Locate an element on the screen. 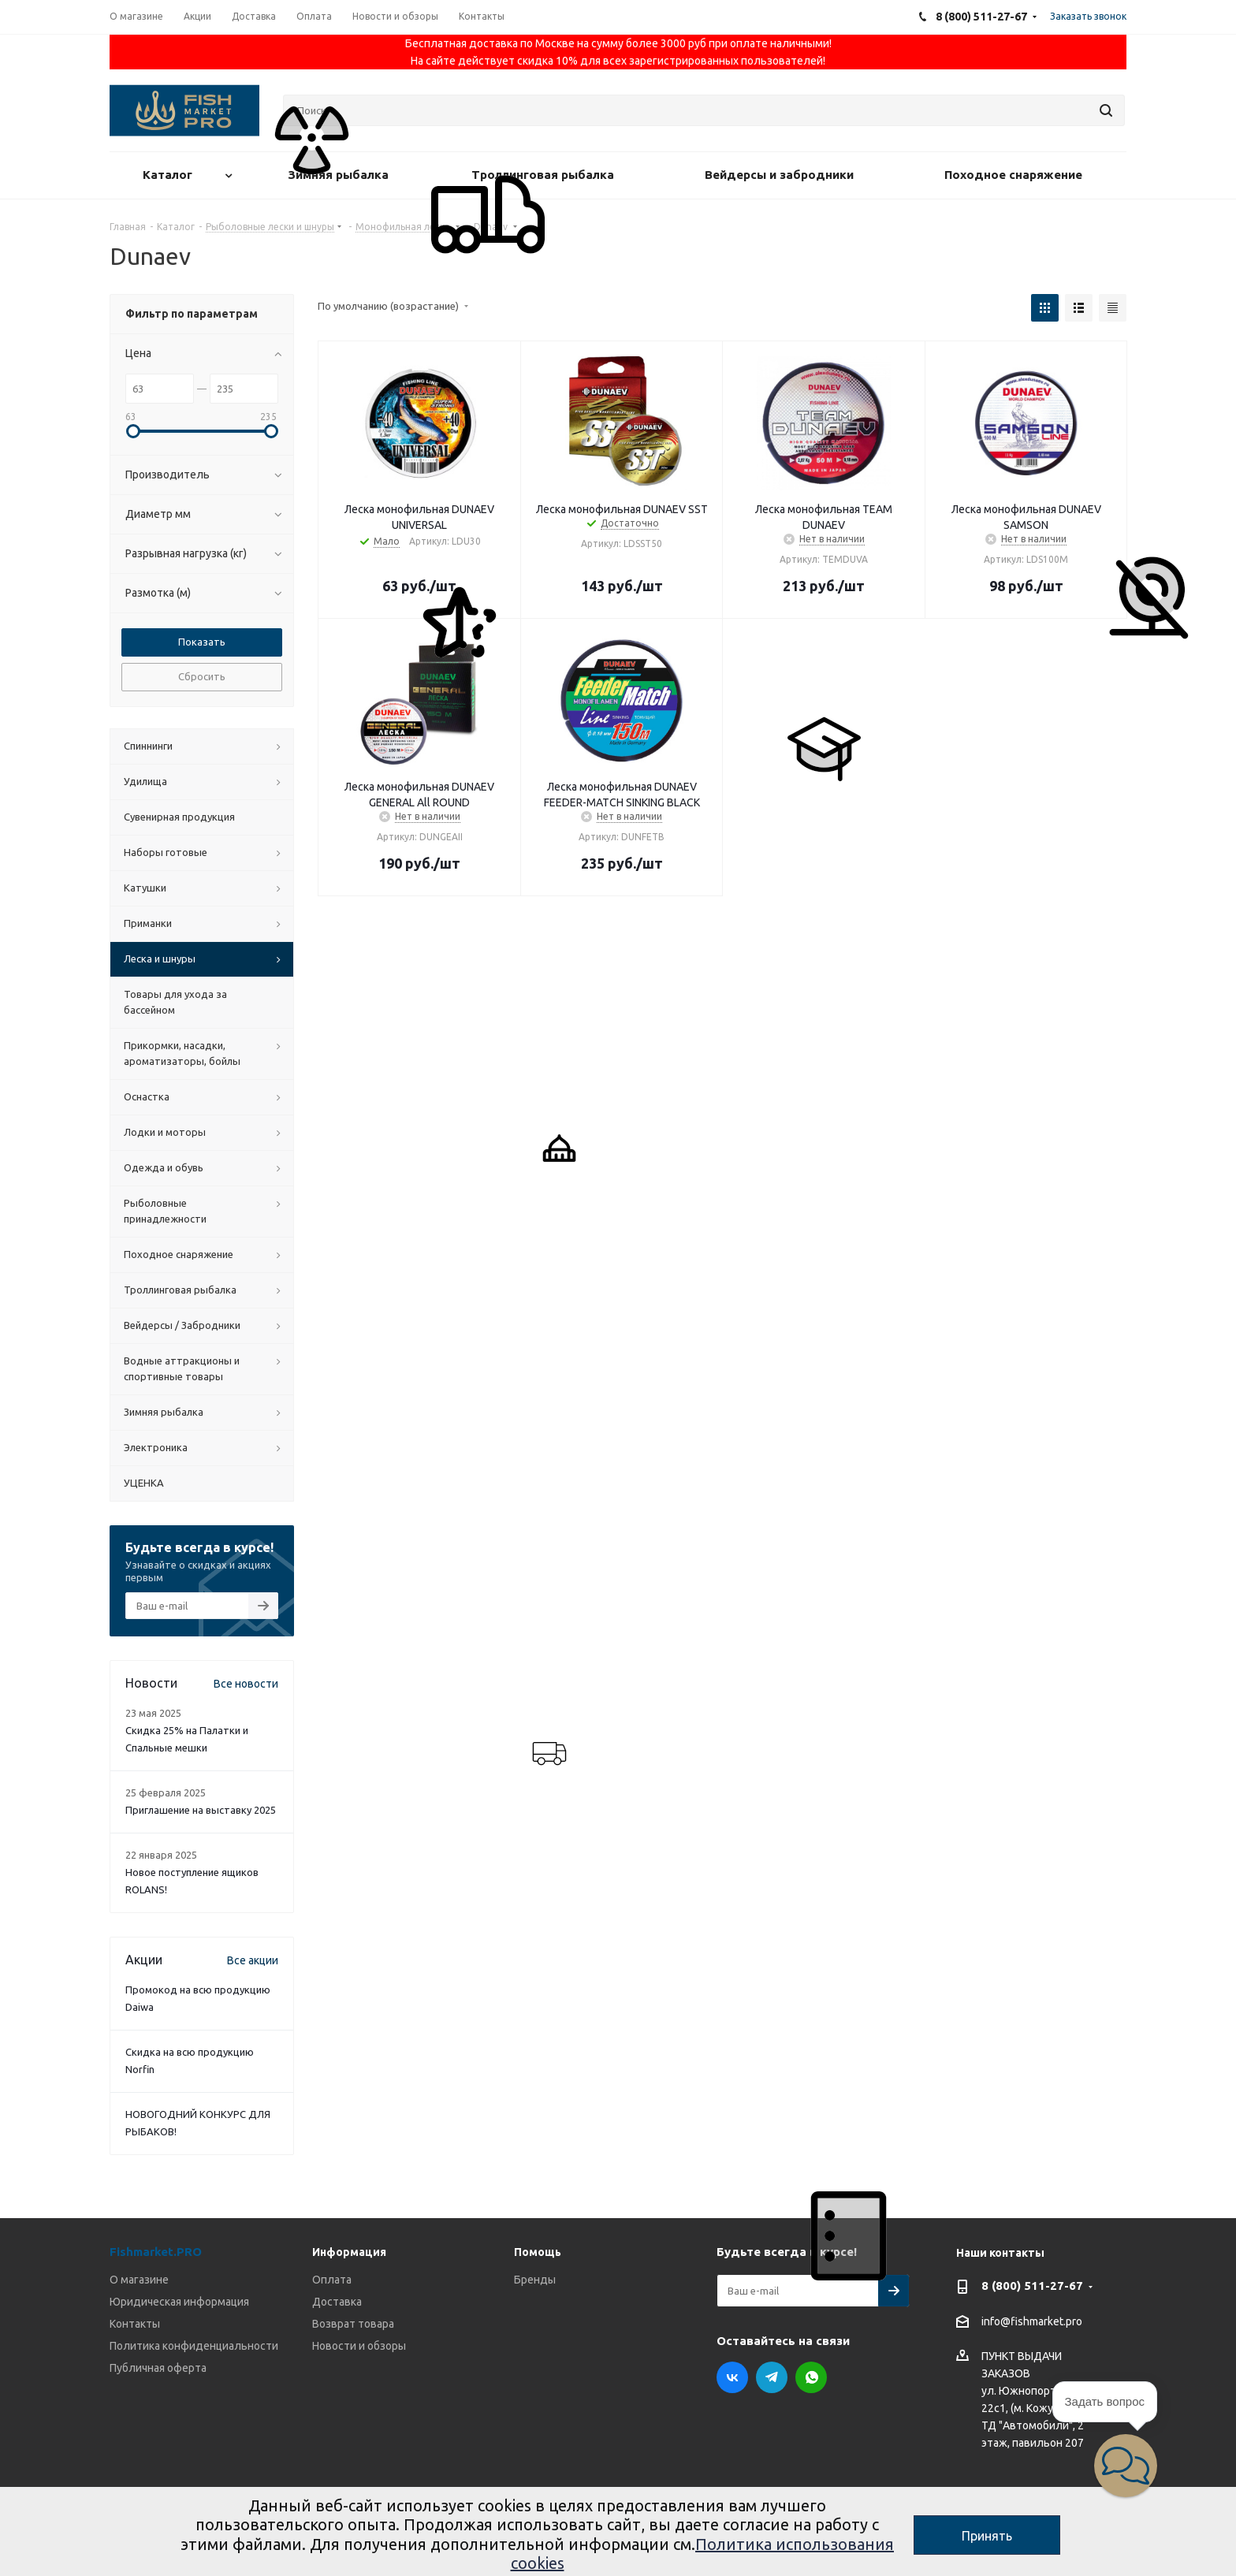  track shipment or delivery status is located at coordinates (488, 214).